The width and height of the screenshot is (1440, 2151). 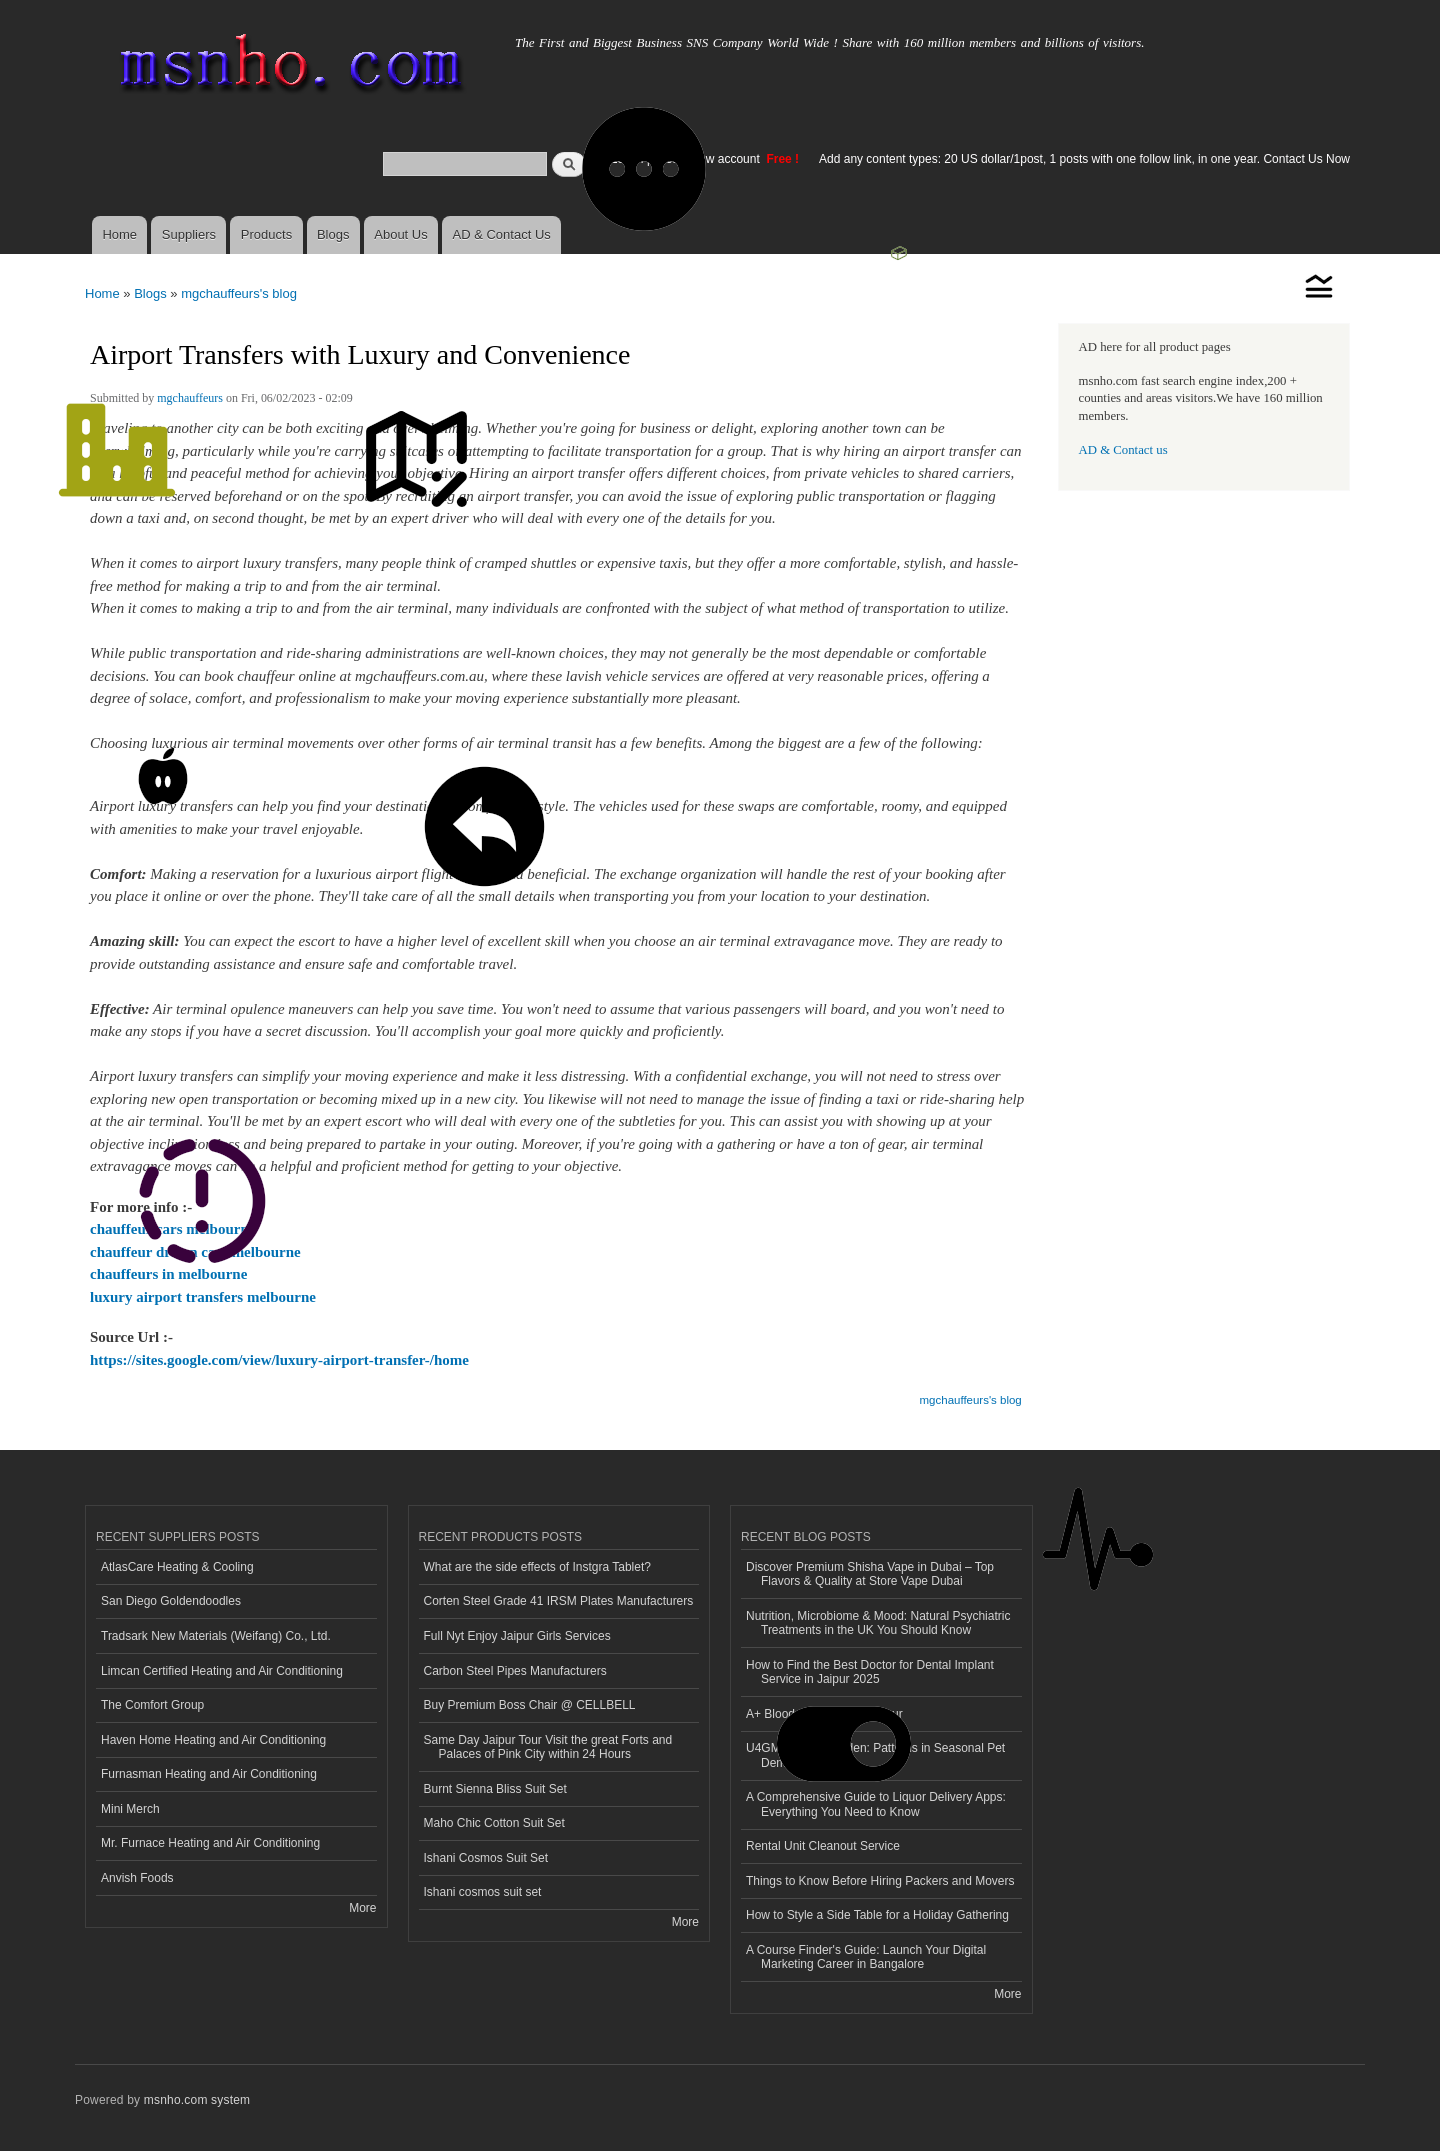 I want to click on indicates a task in progress with a warning or issue, so click(x=202, y=1201).